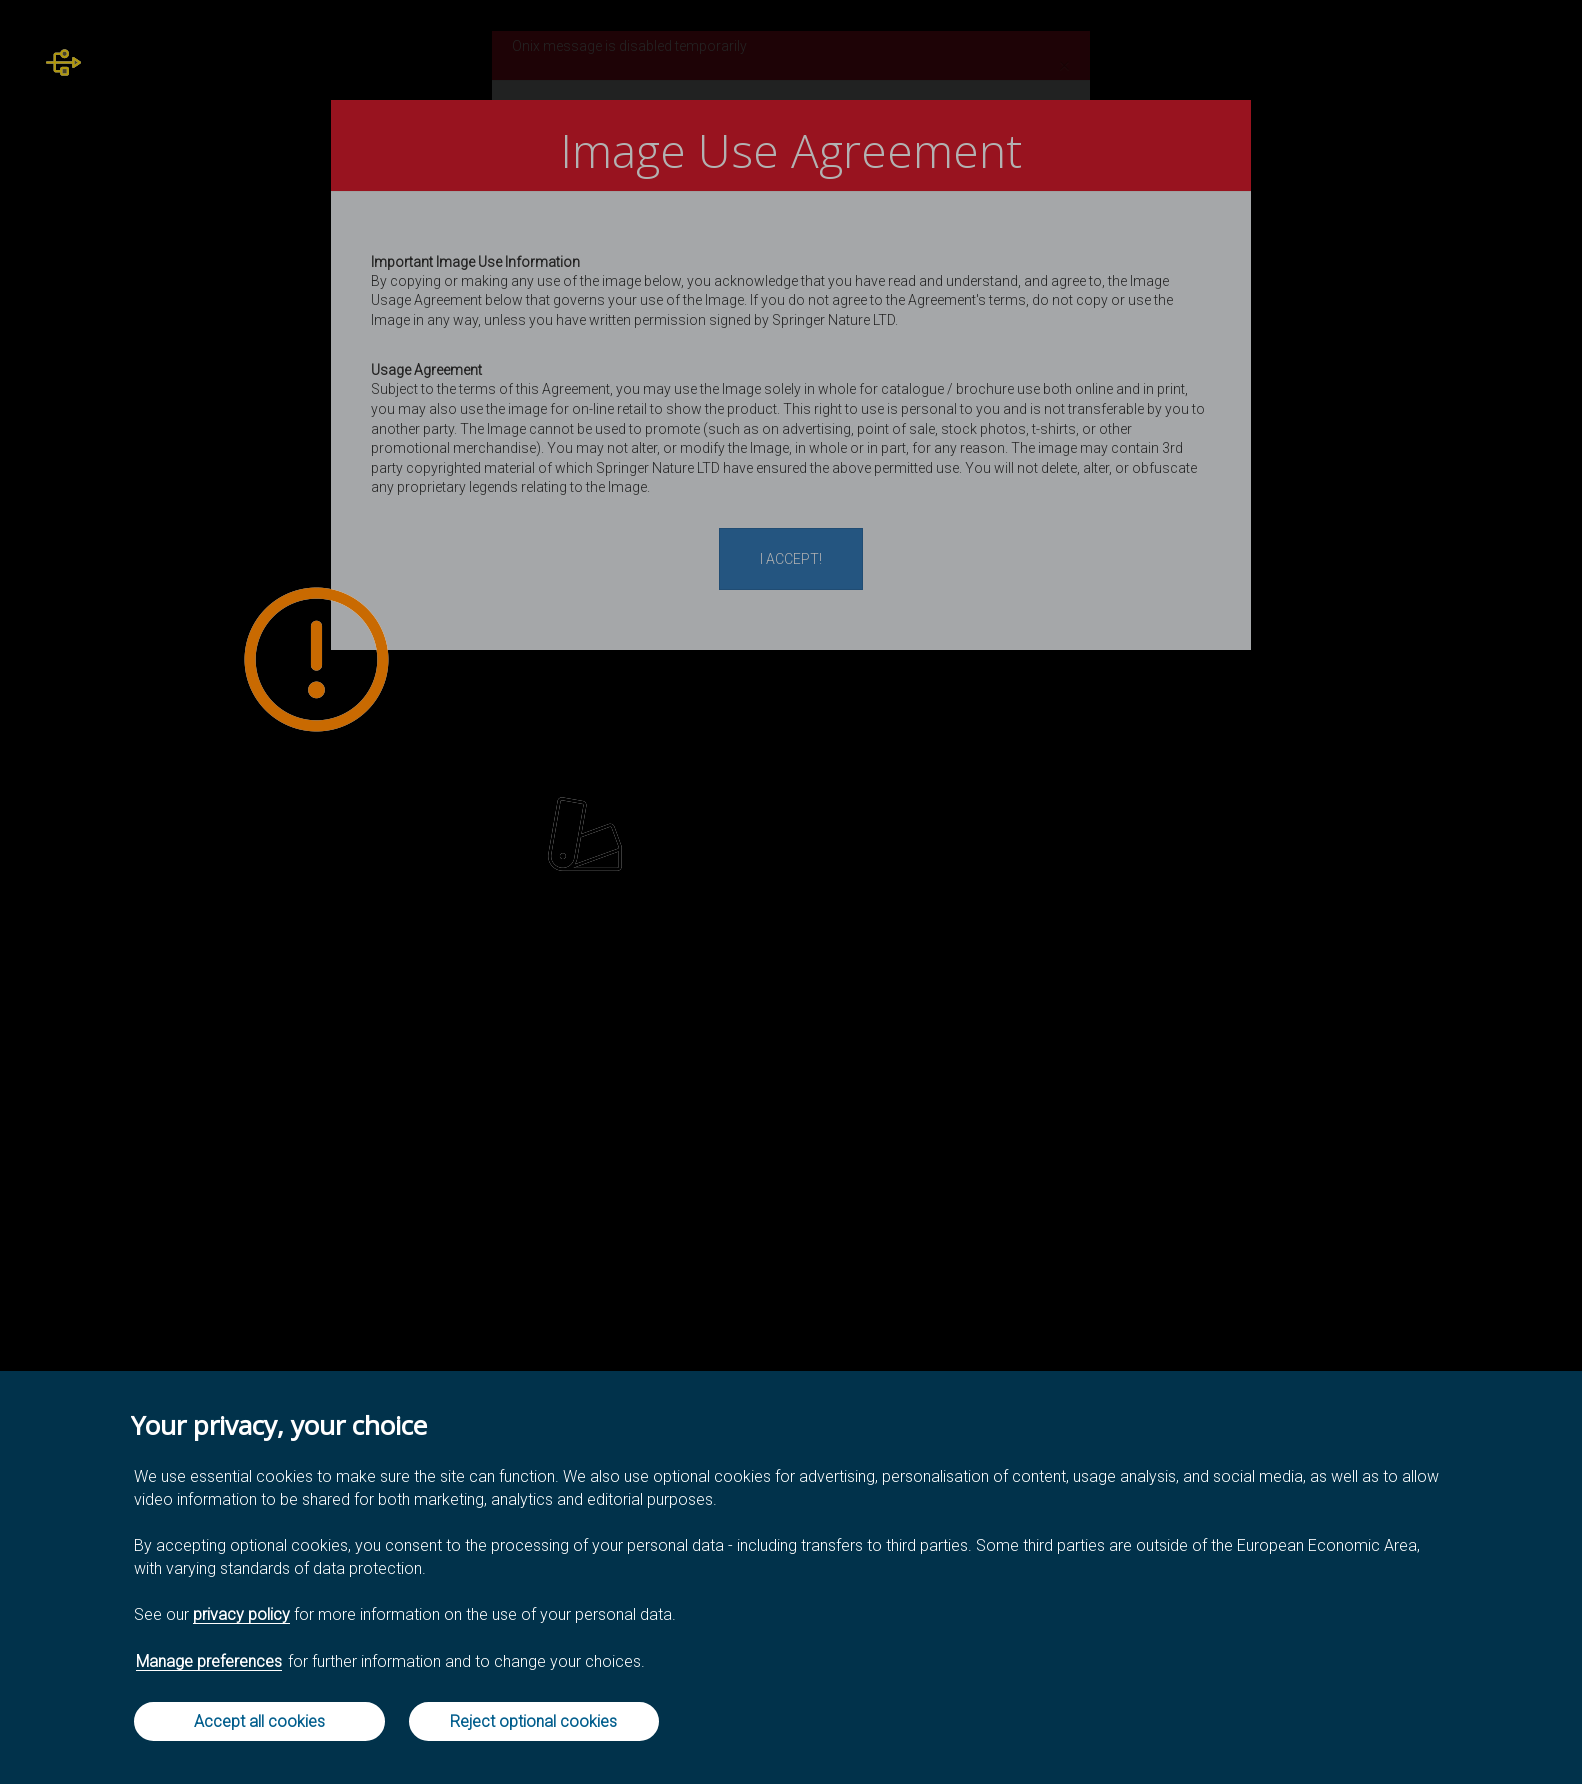 The height and width of the screenshot is (1784, 1582). What do you see at coordinates (63, 62) in the screenshot?
I see `connect a USB device` at bounding box center [63, 62].